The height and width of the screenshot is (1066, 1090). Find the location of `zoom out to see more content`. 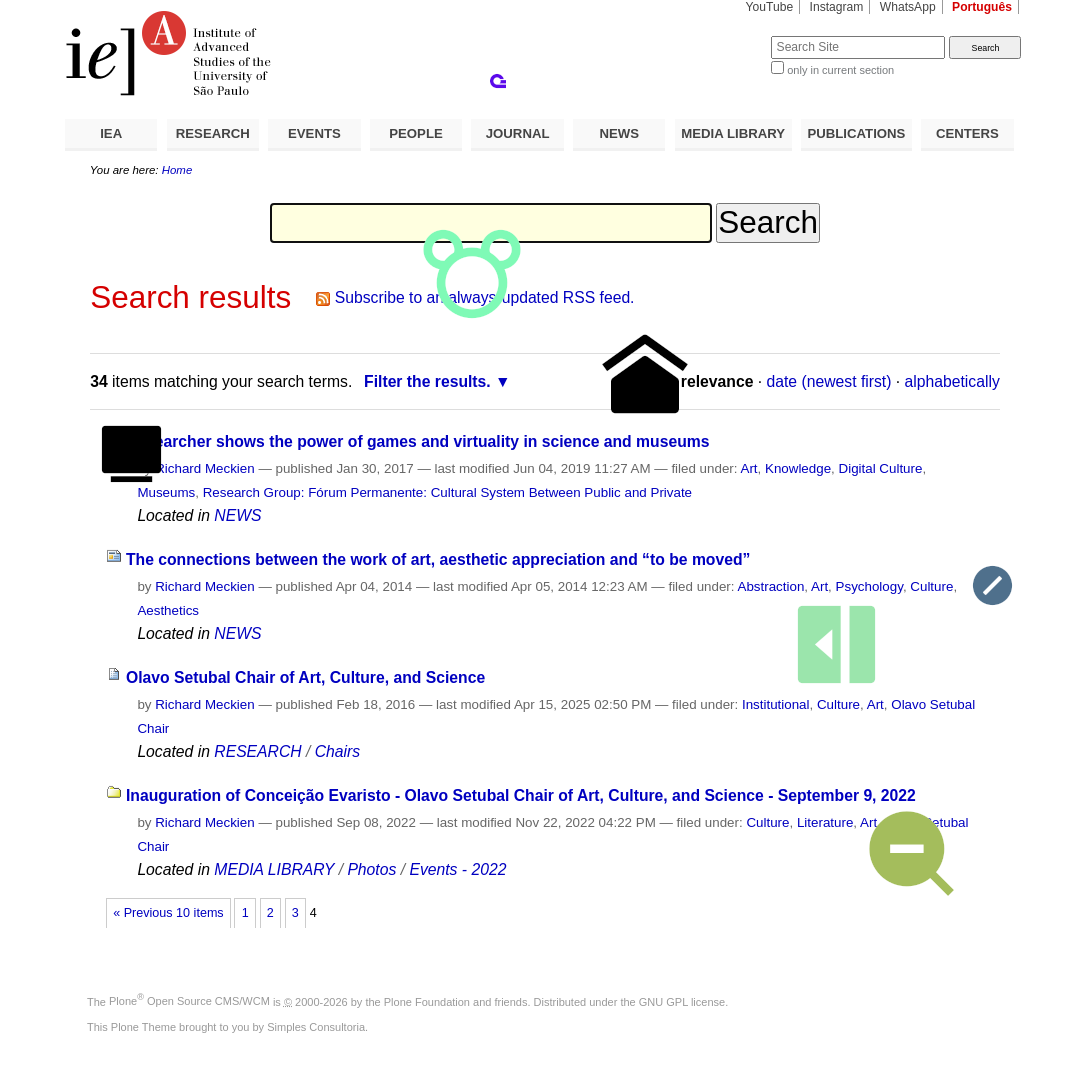

zoom out to see more content is located at coordinates (911, 853).